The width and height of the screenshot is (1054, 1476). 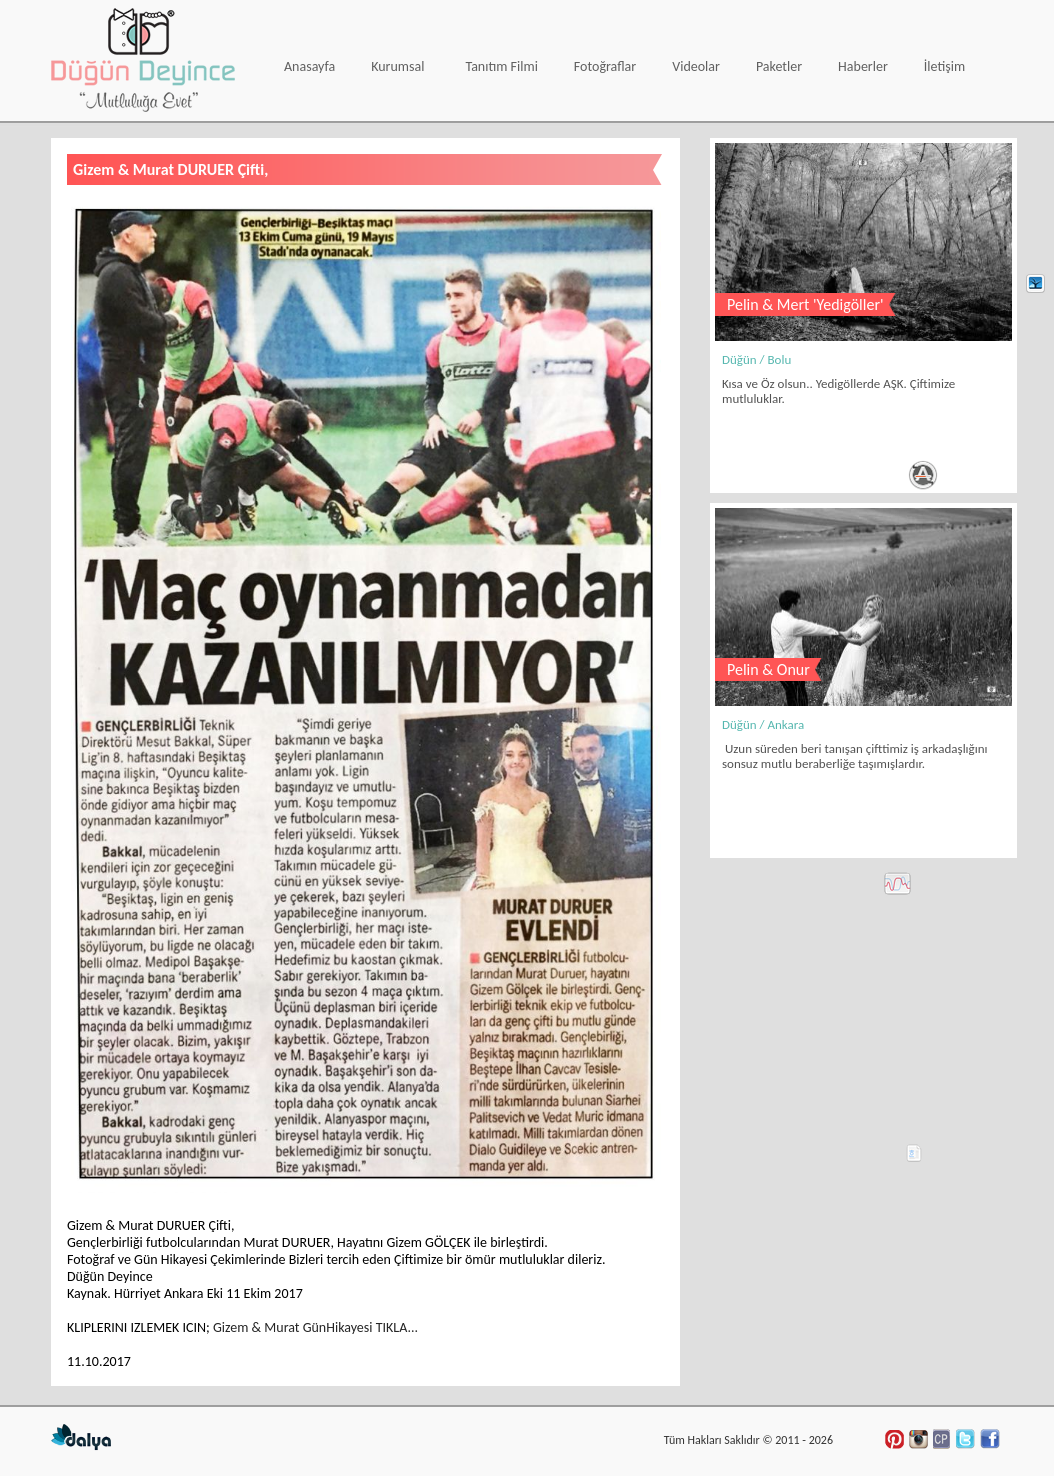 I want to click on open power statistics application, so click(x=897, y=883).